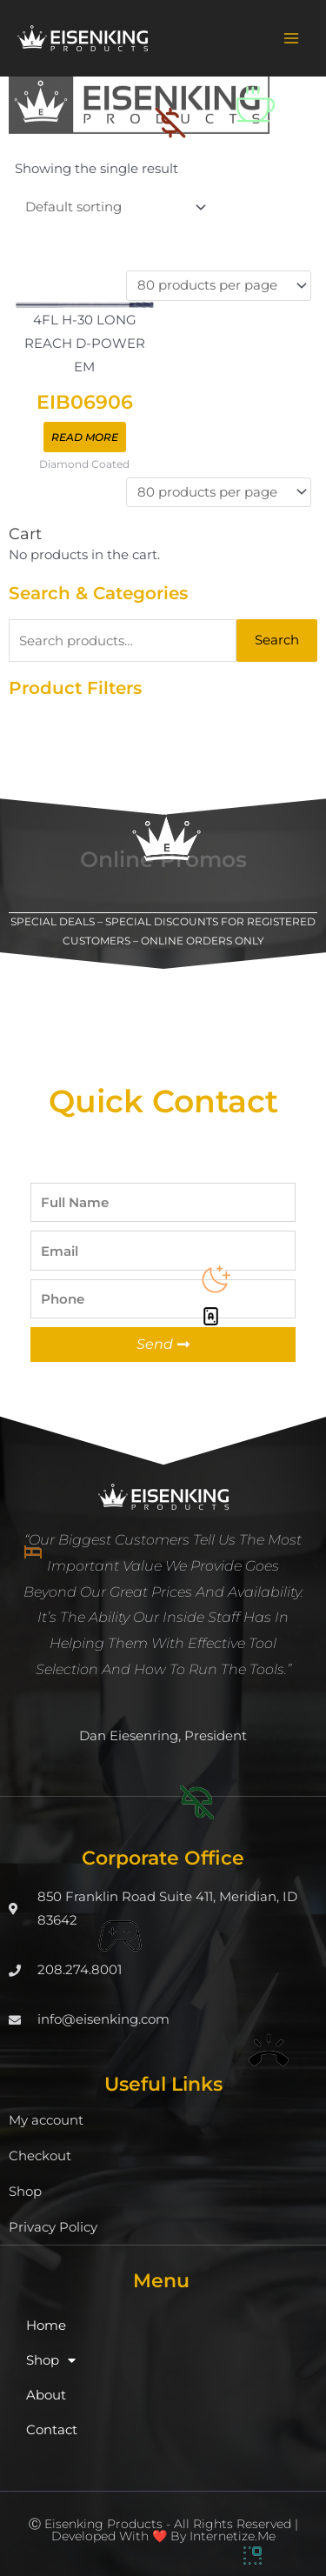 This screenshot has height=2576, width=326. I want to click on toggle dark mode or night theme, so click(215, 1279).